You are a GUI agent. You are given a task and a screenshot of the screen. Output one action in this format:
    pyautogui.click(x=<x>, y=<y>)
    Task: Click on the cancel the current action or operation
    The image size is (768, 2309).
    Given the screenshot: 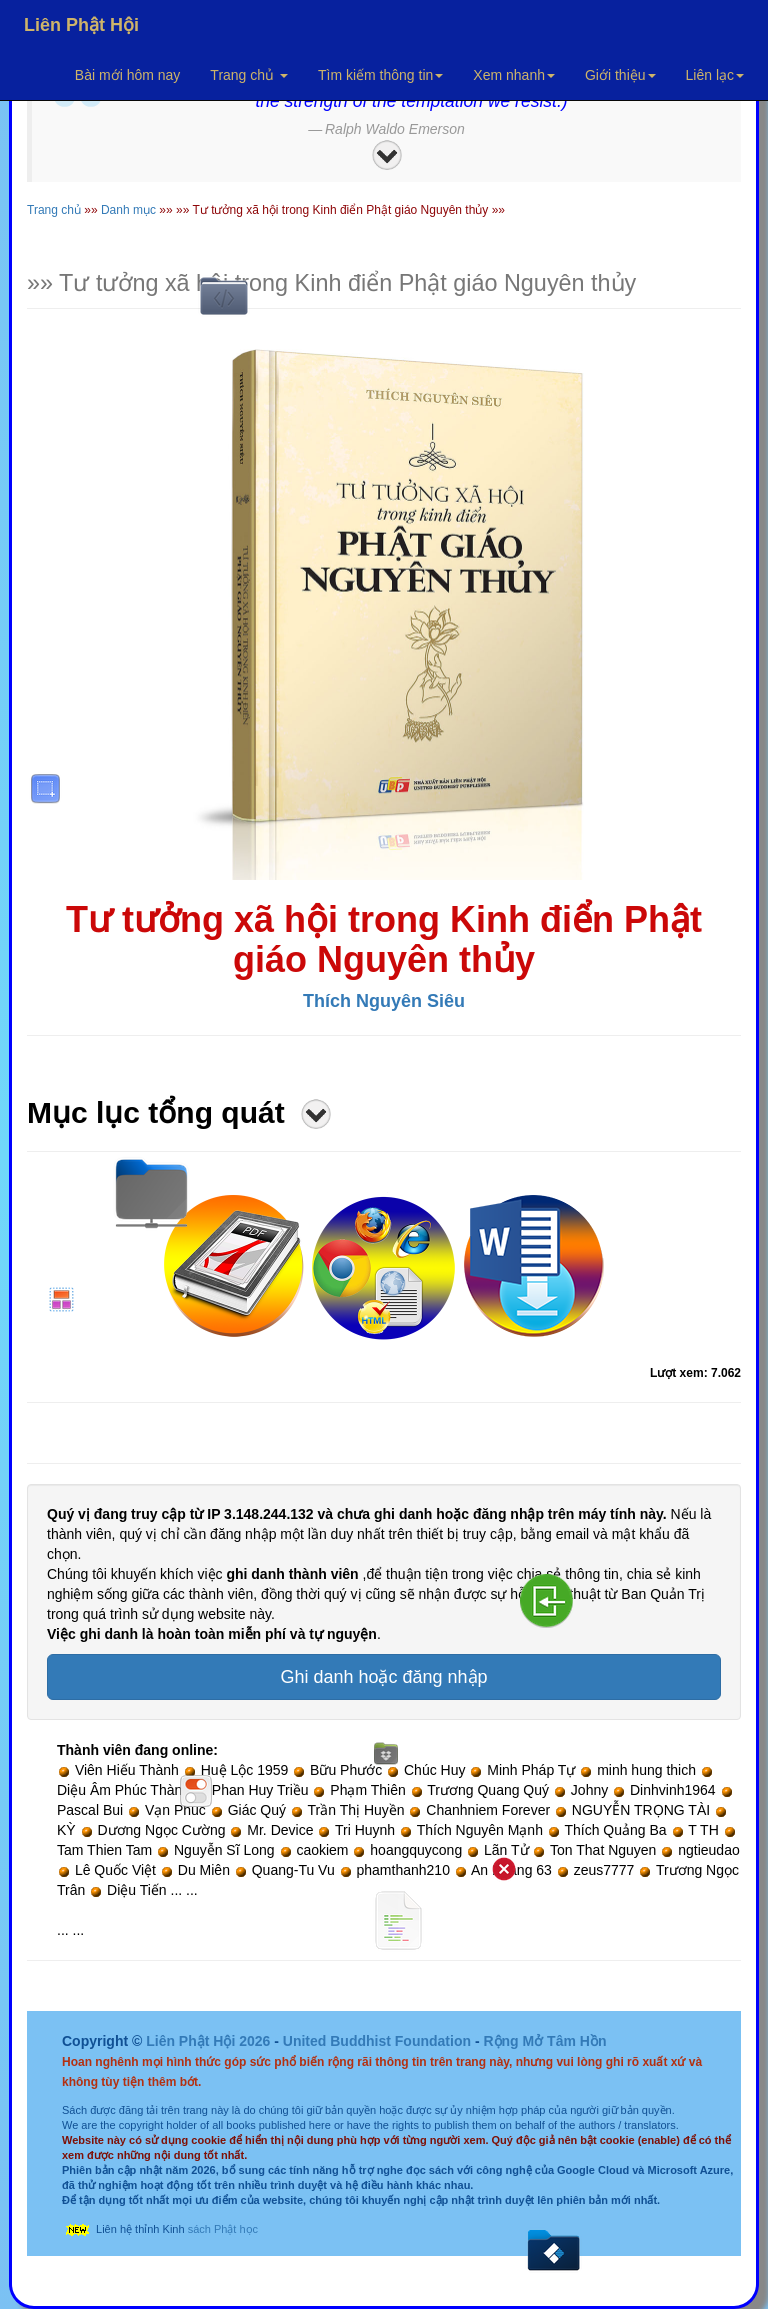 What is the action you would take?
    pyautogui.click(x=504, y=1869)
    